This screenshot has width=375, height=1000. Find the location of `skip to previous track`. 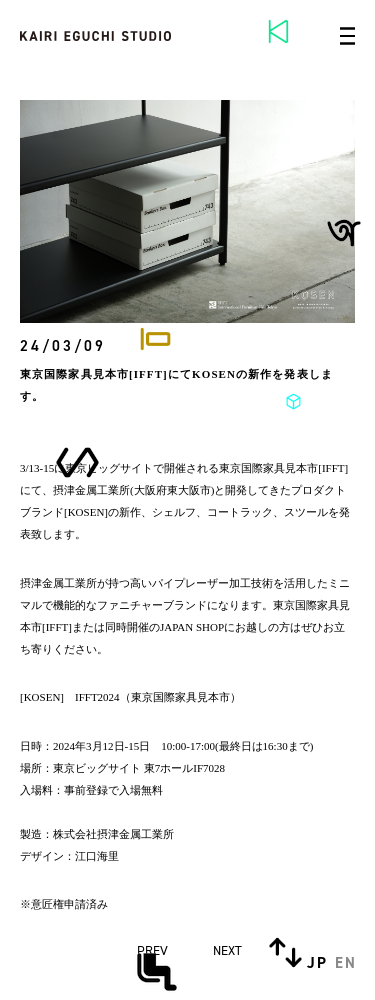

skip to previous track is located at coordinates (278, 31).